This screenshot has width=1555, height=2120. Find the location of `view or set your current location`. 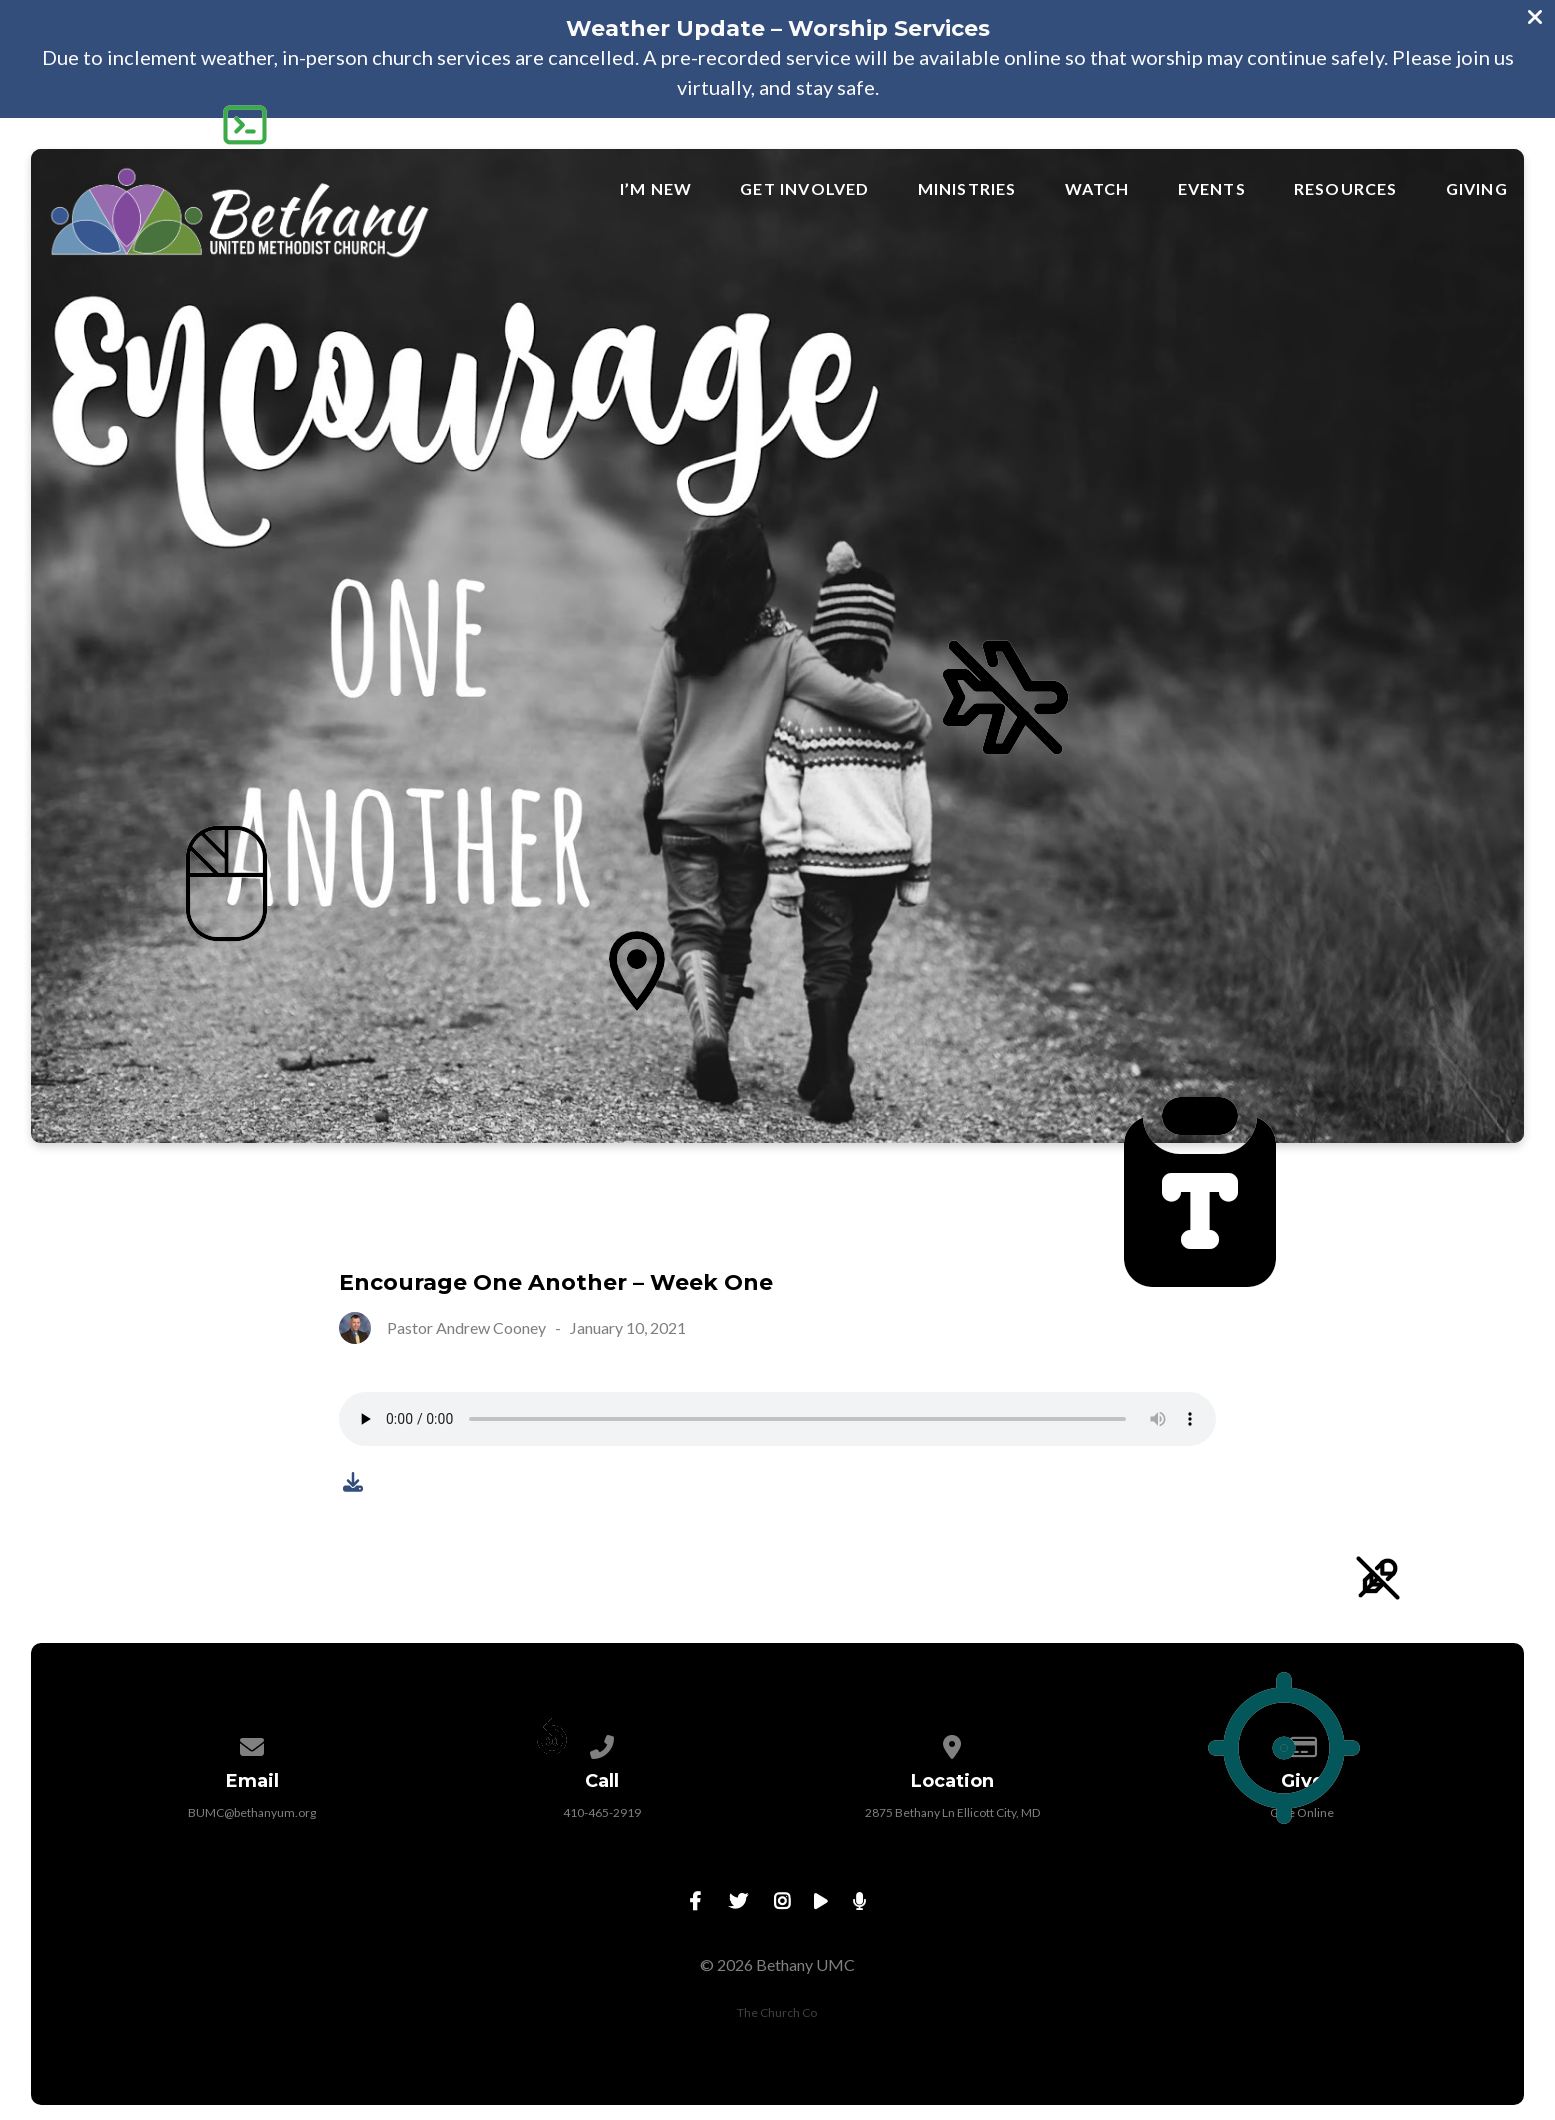

view or set your current location is located at coordinates (637, 971).